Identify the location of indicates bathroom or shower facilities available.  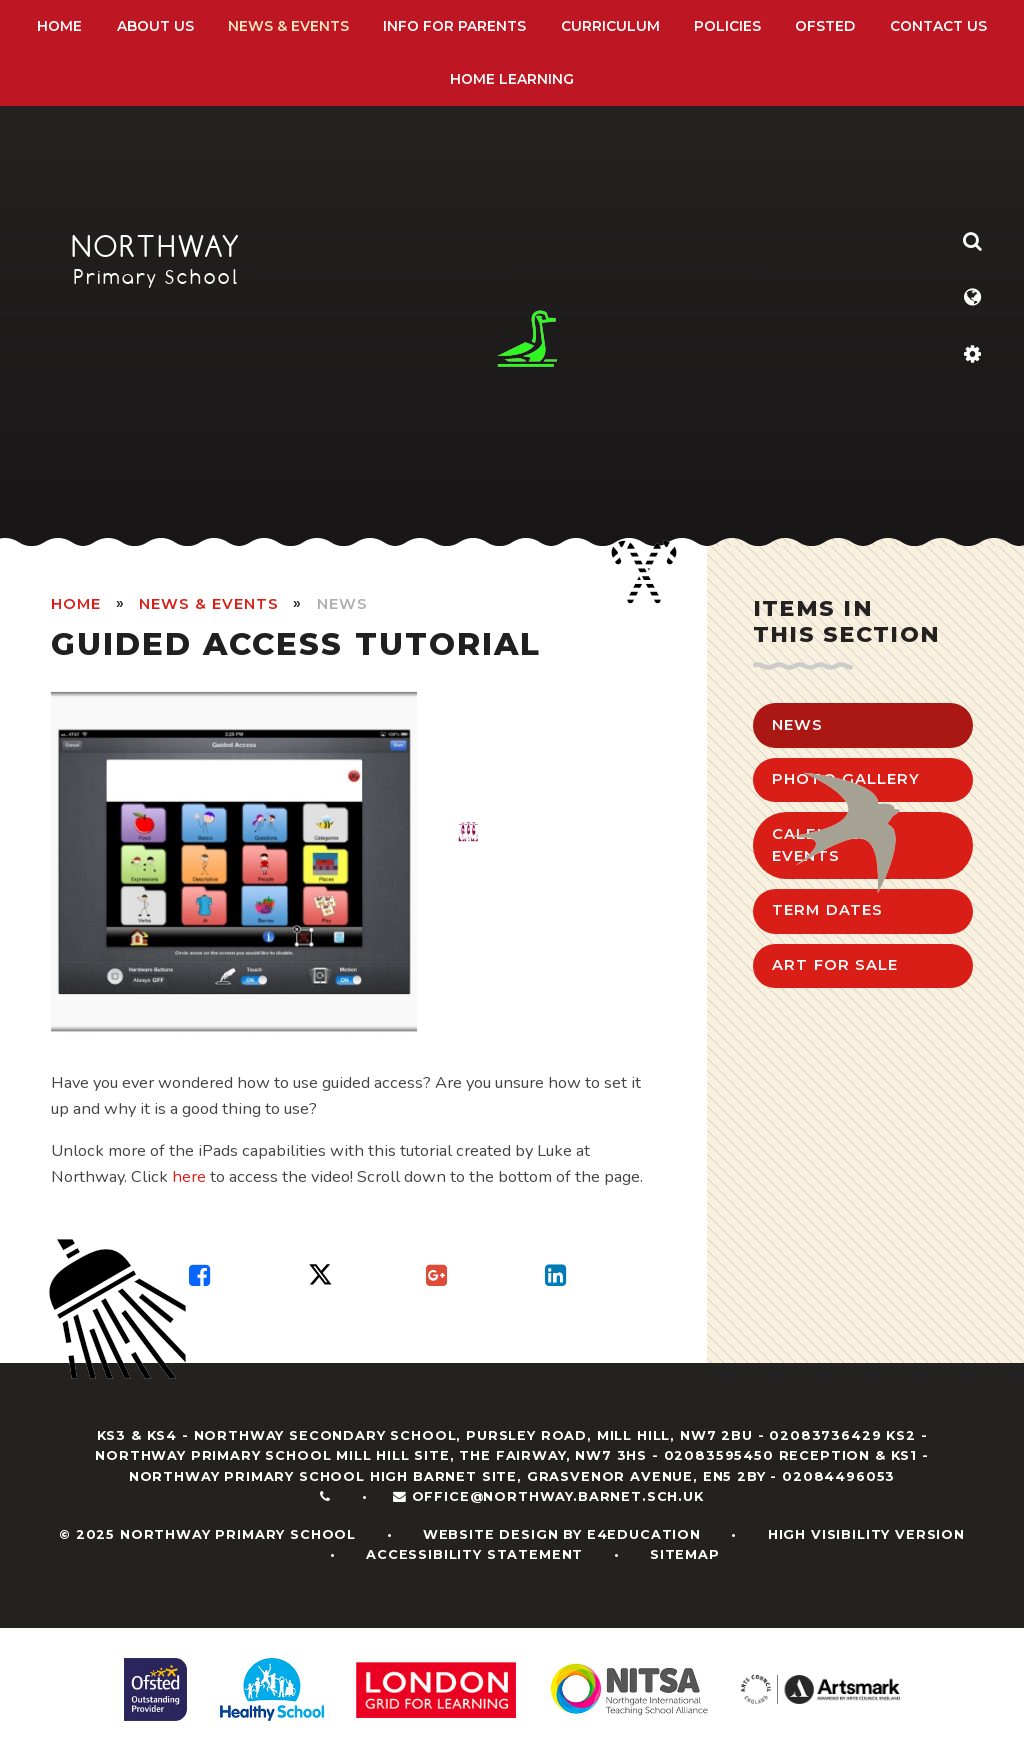
(116, 1309).